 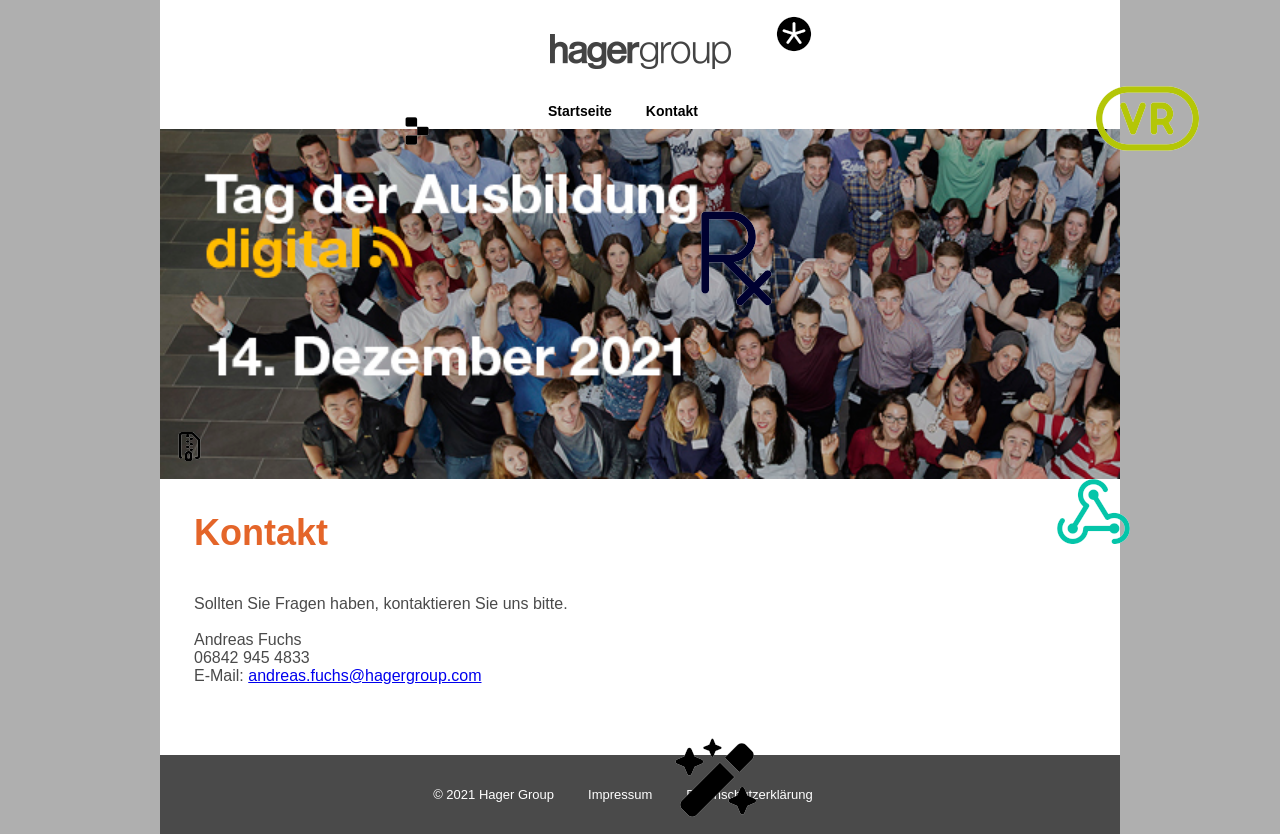 I want to click on indicates a required field in a form, so click(x=794, y=34).